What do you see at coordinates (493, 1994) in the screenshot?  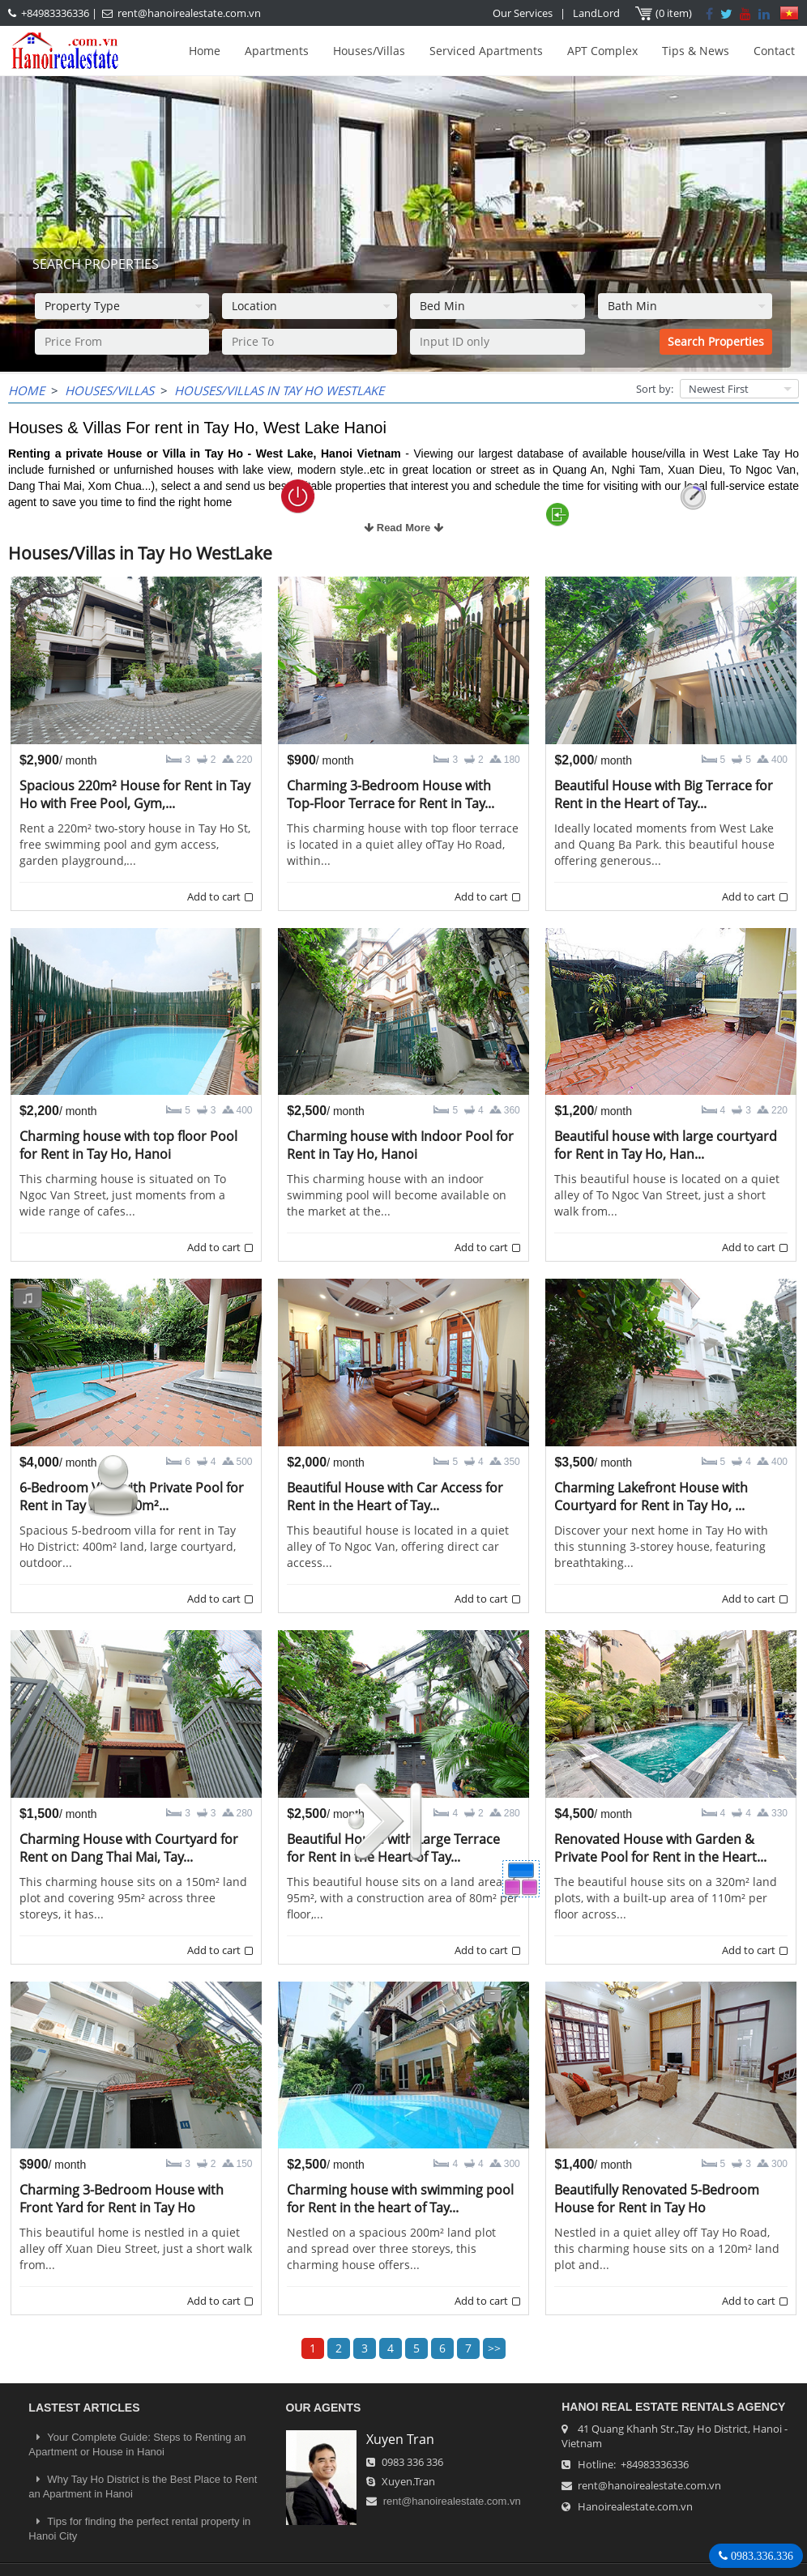 I see `open the file manager app` at bounding box center [493, 1994].